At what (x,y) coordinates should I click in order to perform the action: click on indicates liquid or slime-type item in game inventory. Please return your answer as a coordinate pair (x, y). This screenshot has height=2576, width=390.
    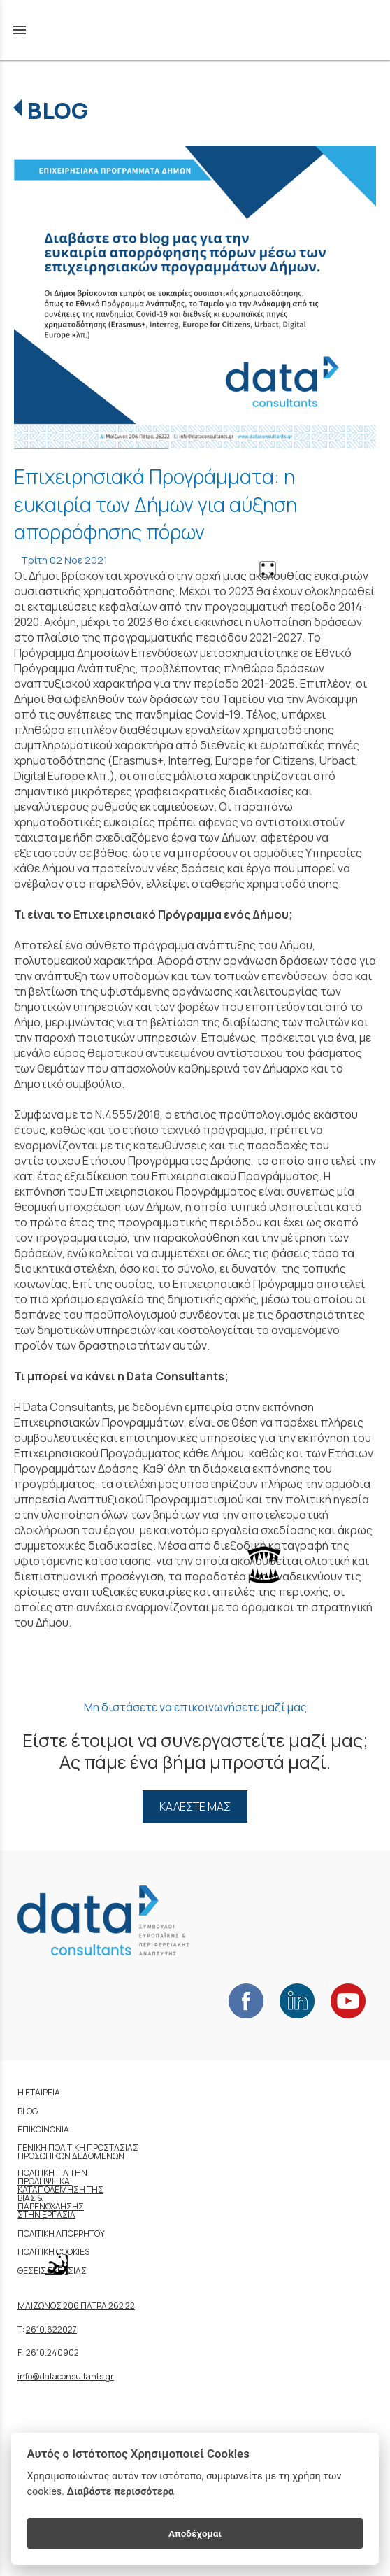
    Looking at the image, I should click on (57, 2264).